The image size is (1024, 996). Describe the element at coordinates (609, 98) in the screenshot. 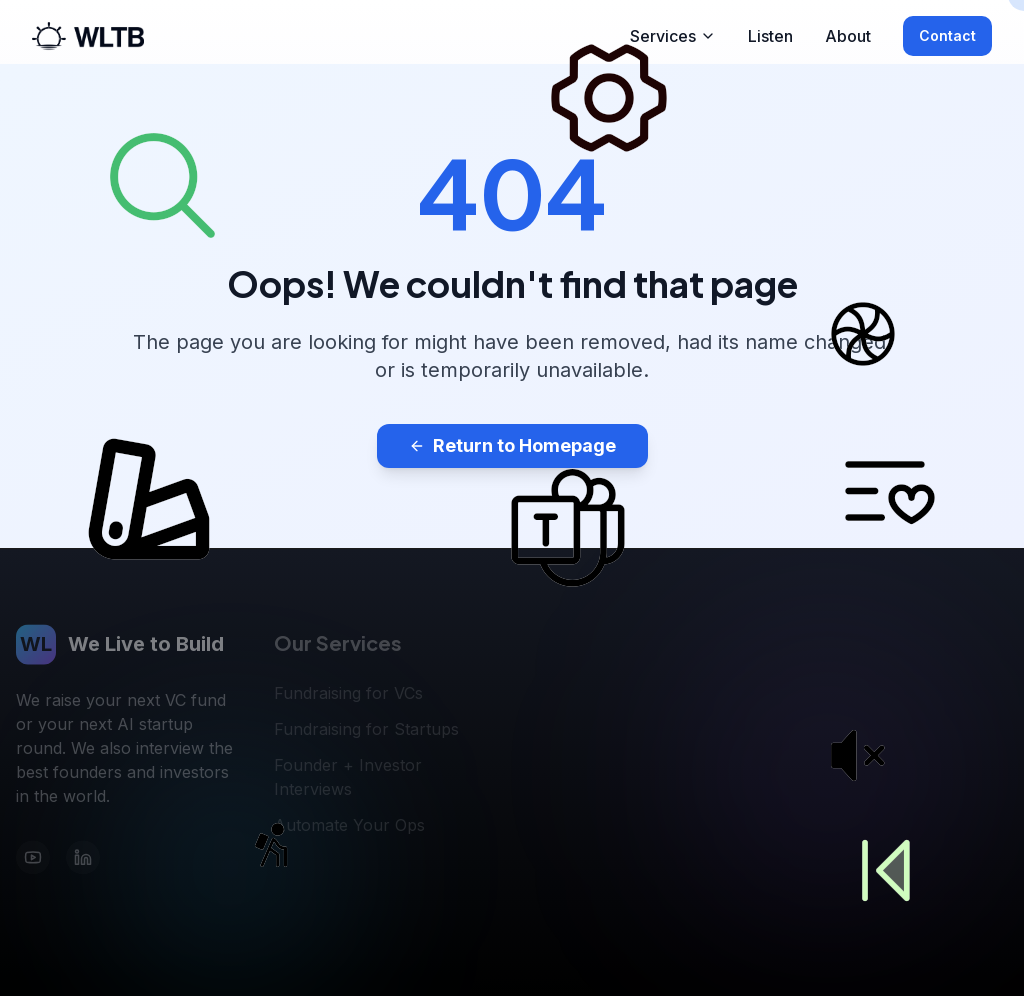

I see `access settings or preferences` at that location.